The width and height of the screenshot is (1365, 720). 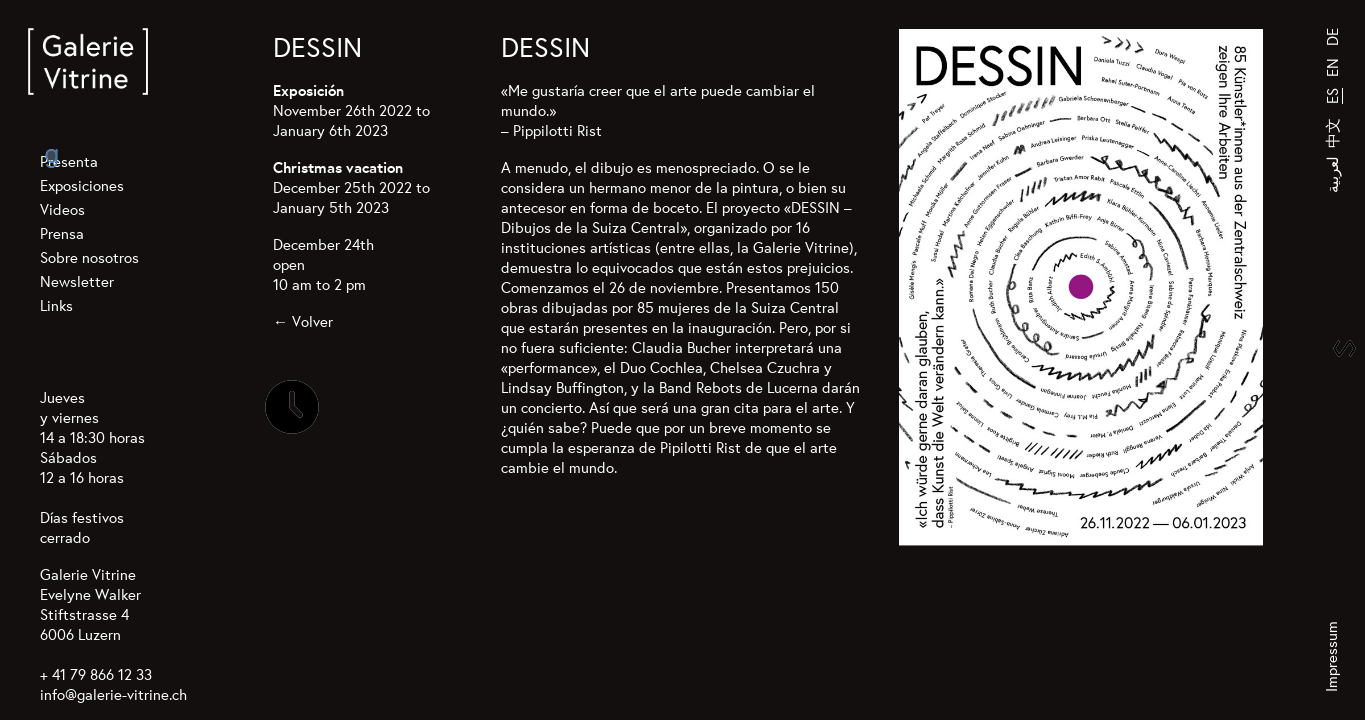 I want to click on polymer project branding or logo, so click(x=1344, y=348).